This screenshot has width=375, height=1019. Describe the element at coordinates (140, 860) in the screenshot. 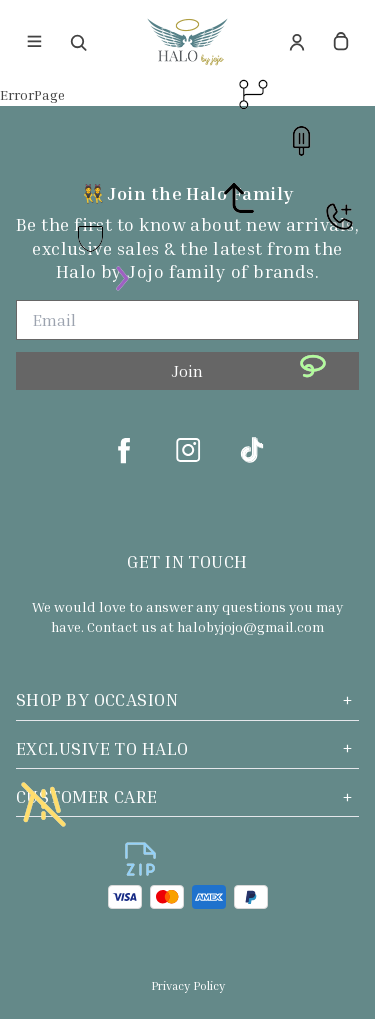

I see `compressed file or archive` at that location.